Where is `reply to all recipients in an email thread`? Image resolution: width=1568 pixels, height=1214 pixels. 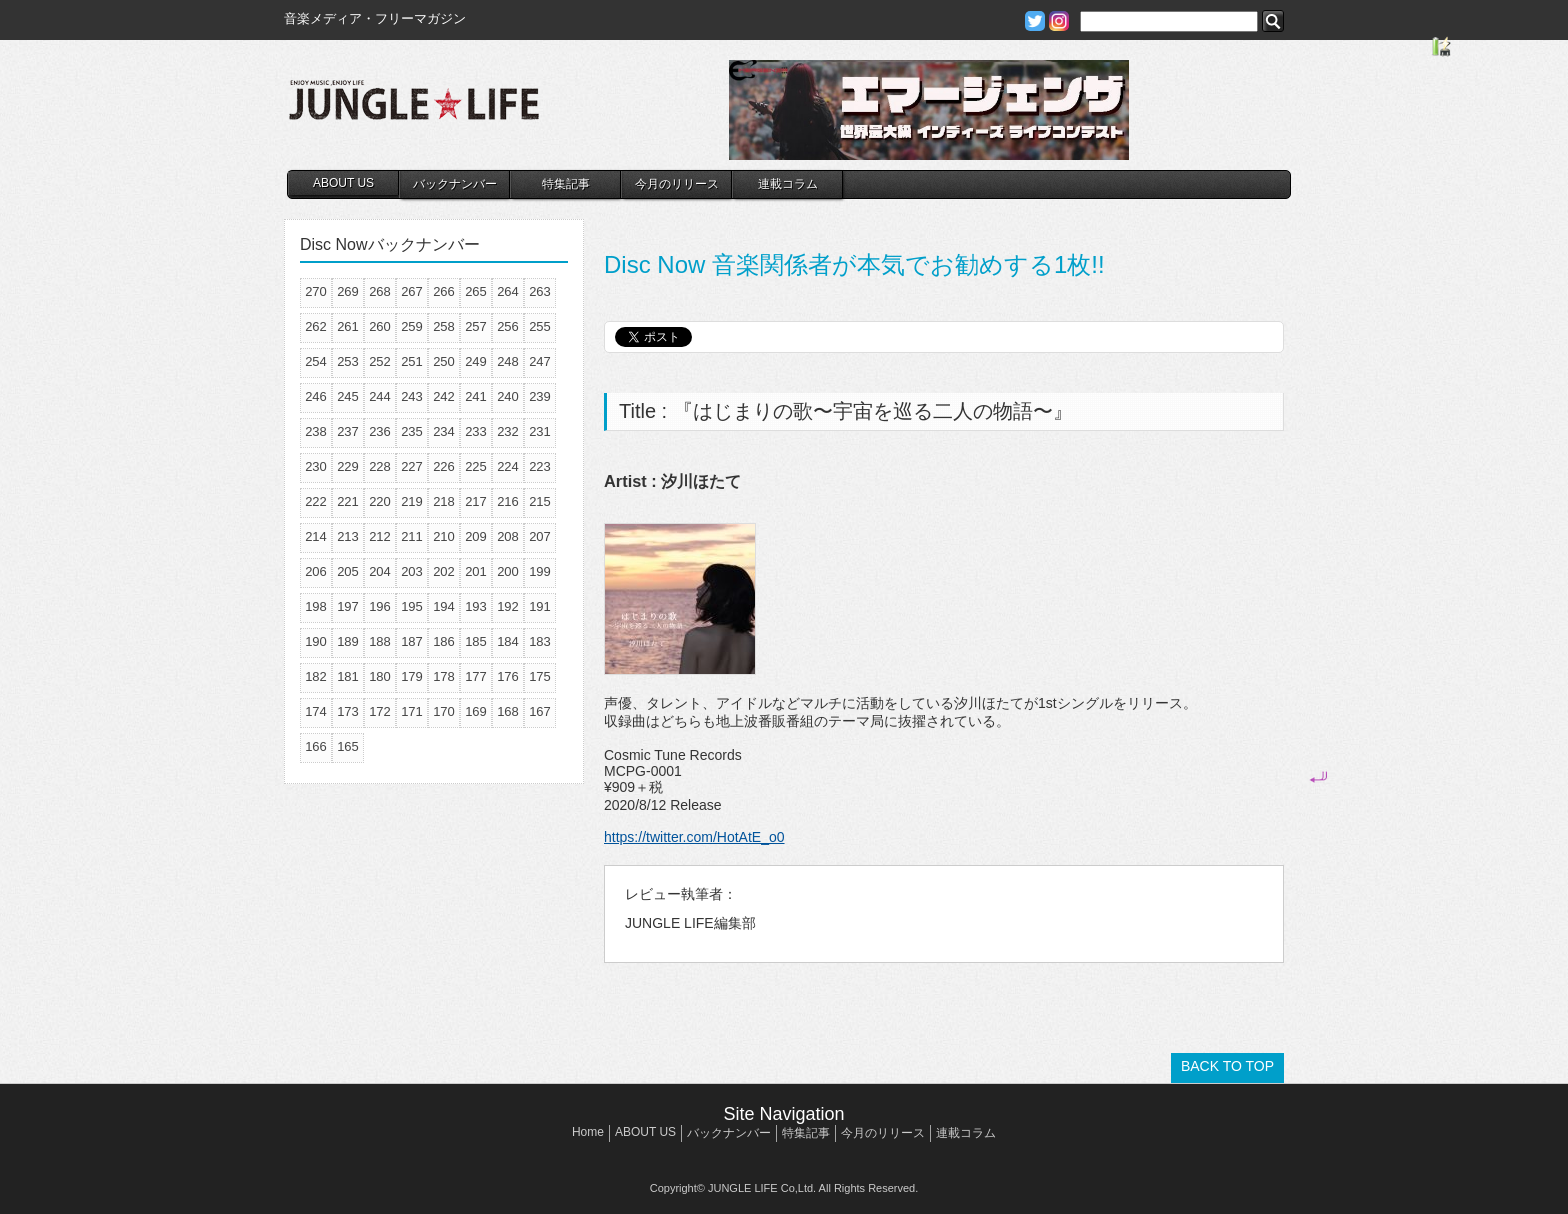 reply to all recipients in an email thread is located at coordinates (1318, 776).